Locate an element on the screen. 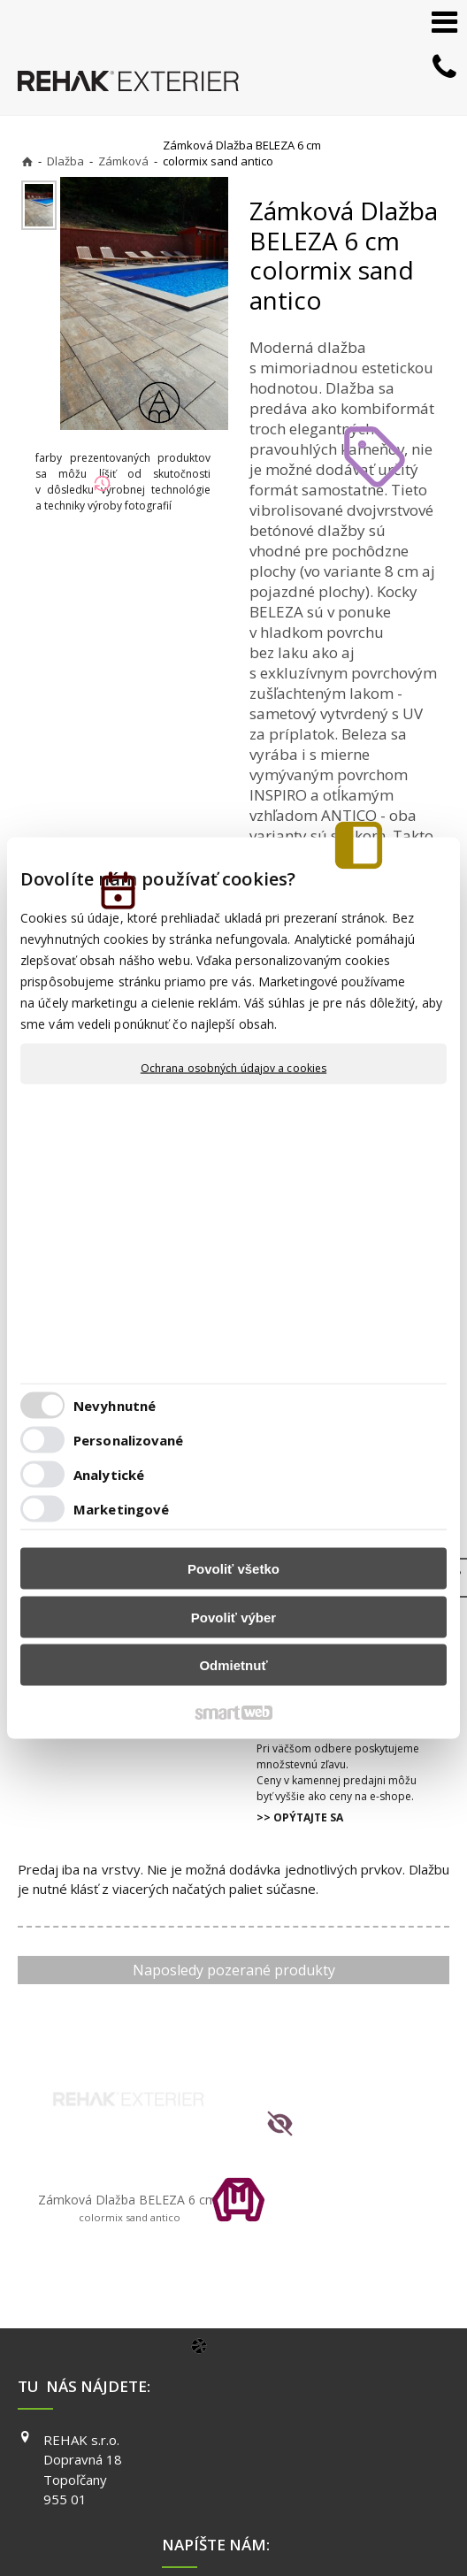 This screenshot has width=467, height=2576. toggle sidebar panel visibility is located at coordinates (358, 845).